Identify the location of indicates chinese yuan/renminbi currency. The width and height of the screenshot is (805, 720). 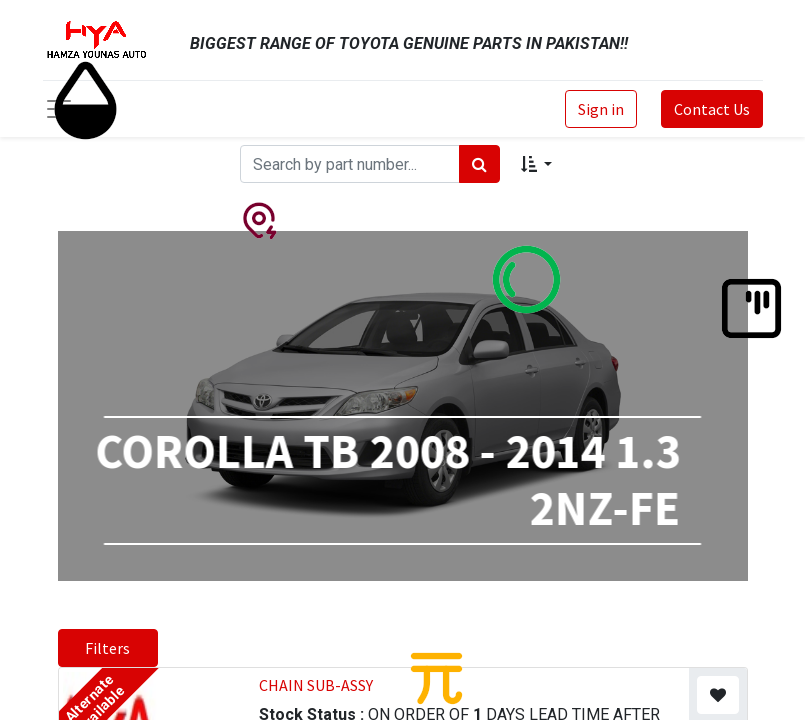
(436, 678).